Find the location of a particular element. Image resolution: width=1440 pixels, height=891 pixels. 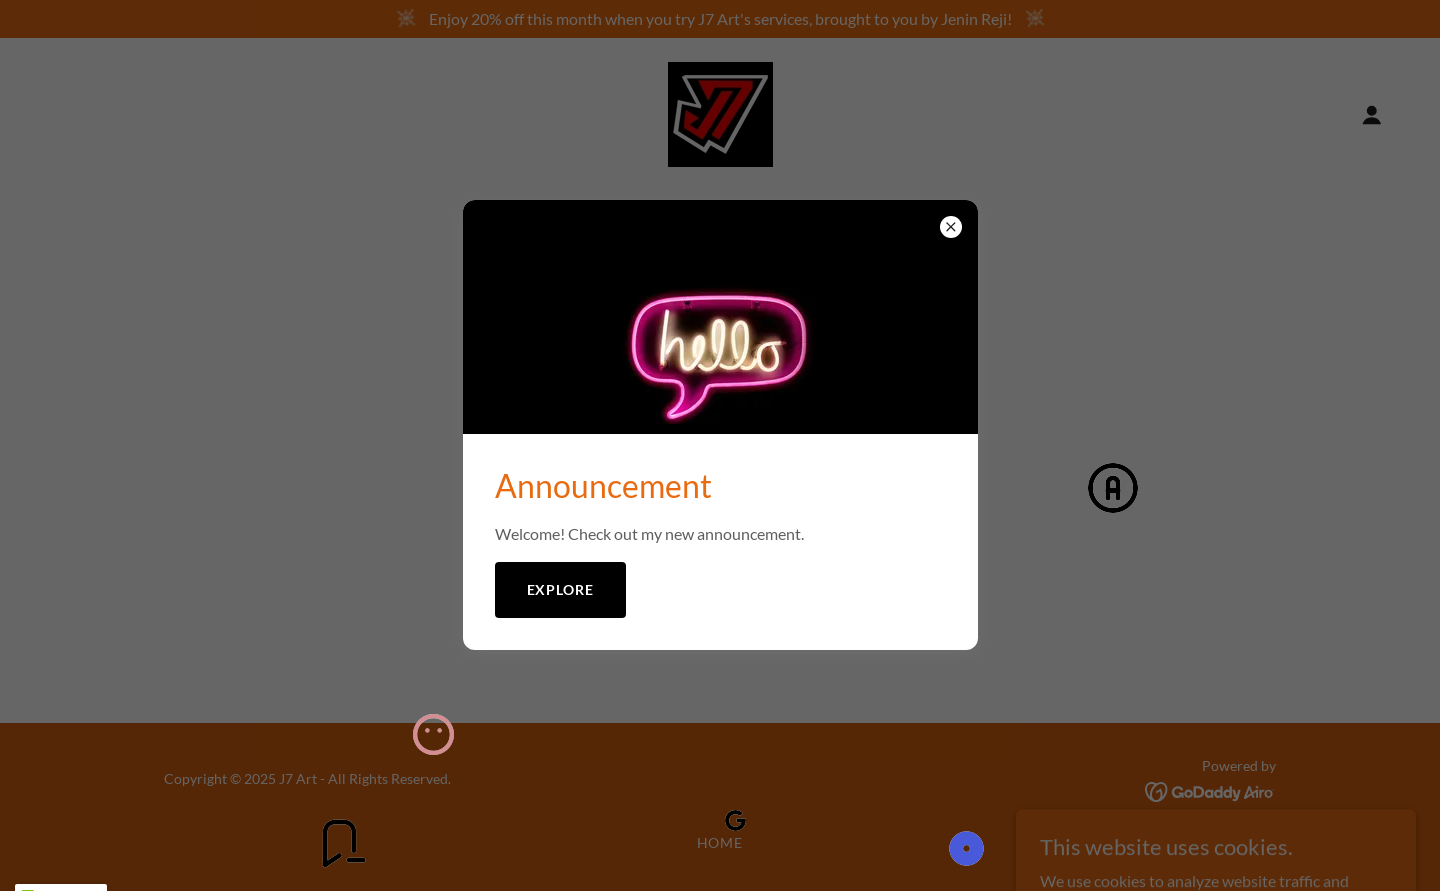

indicates an "A" grade or rating is located at coordinates (1113, 488).